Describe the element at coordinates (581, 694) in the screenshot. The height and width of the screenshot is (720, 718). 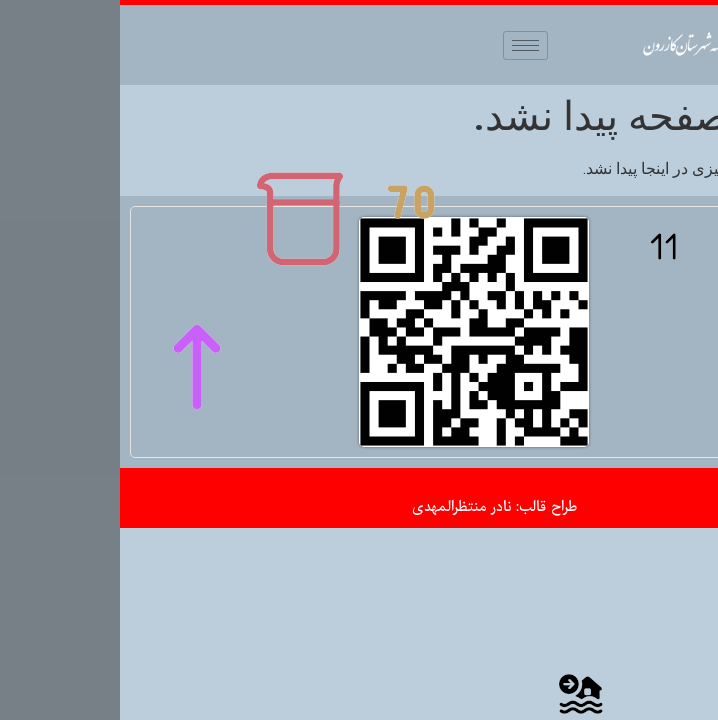
I see `navigate to flood evacuation routes` at that location.